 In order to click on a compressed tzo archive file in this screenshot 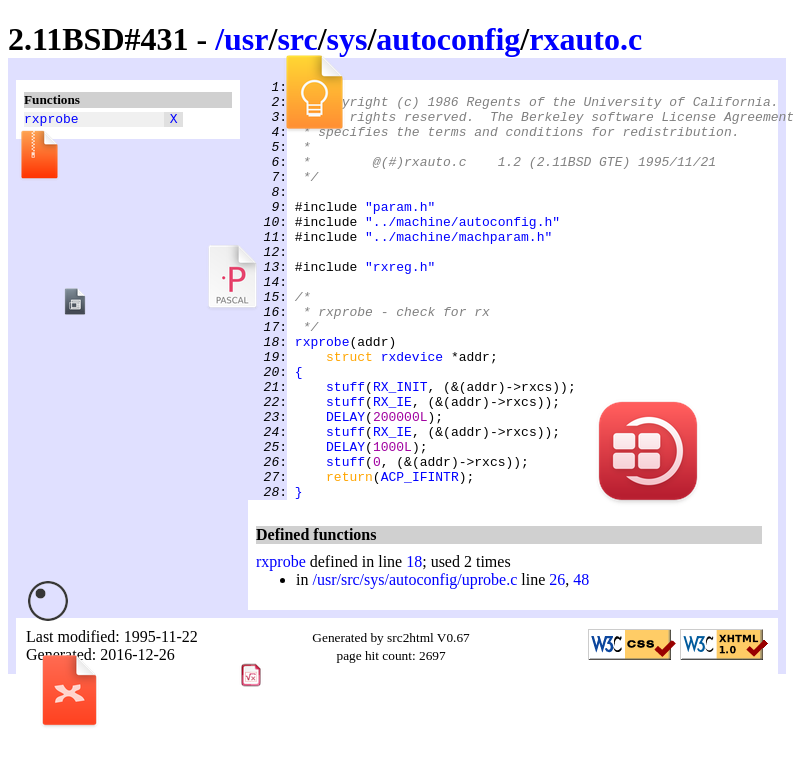, I will do `click(39, 155)`.